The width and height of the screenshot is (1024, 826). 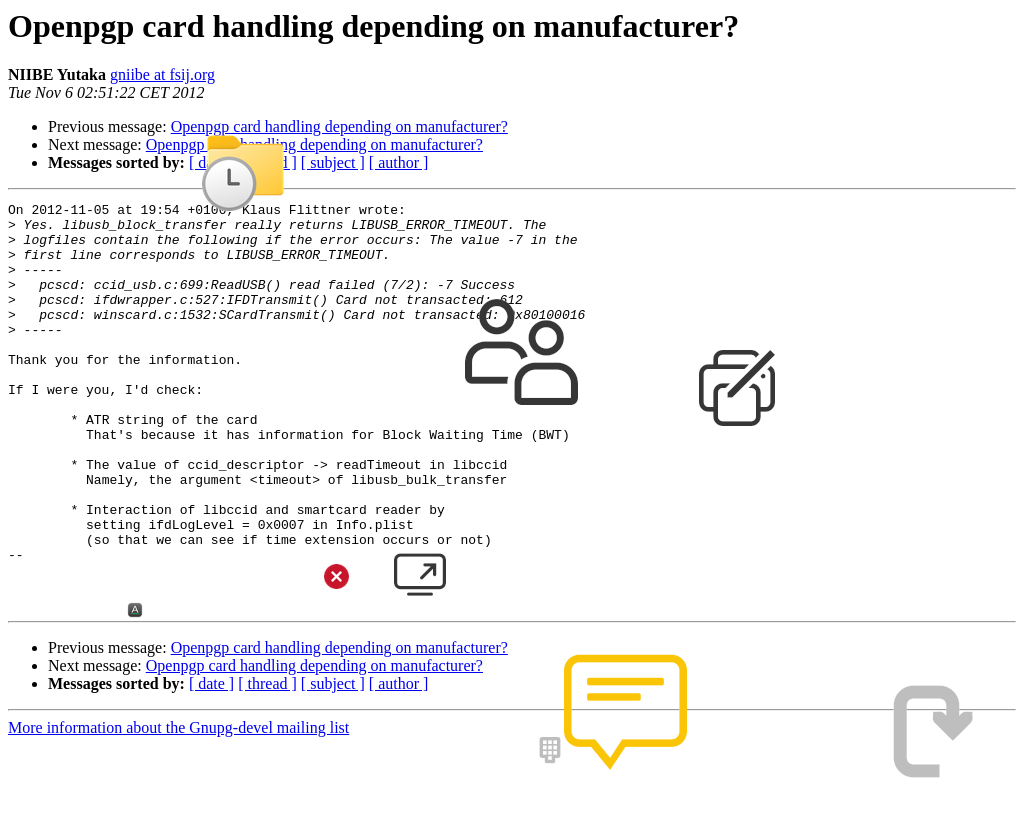 What do you see at coordinates (135, 610) in the screenshot?
I see `open spell check tool` at bounding box center [135, 610].